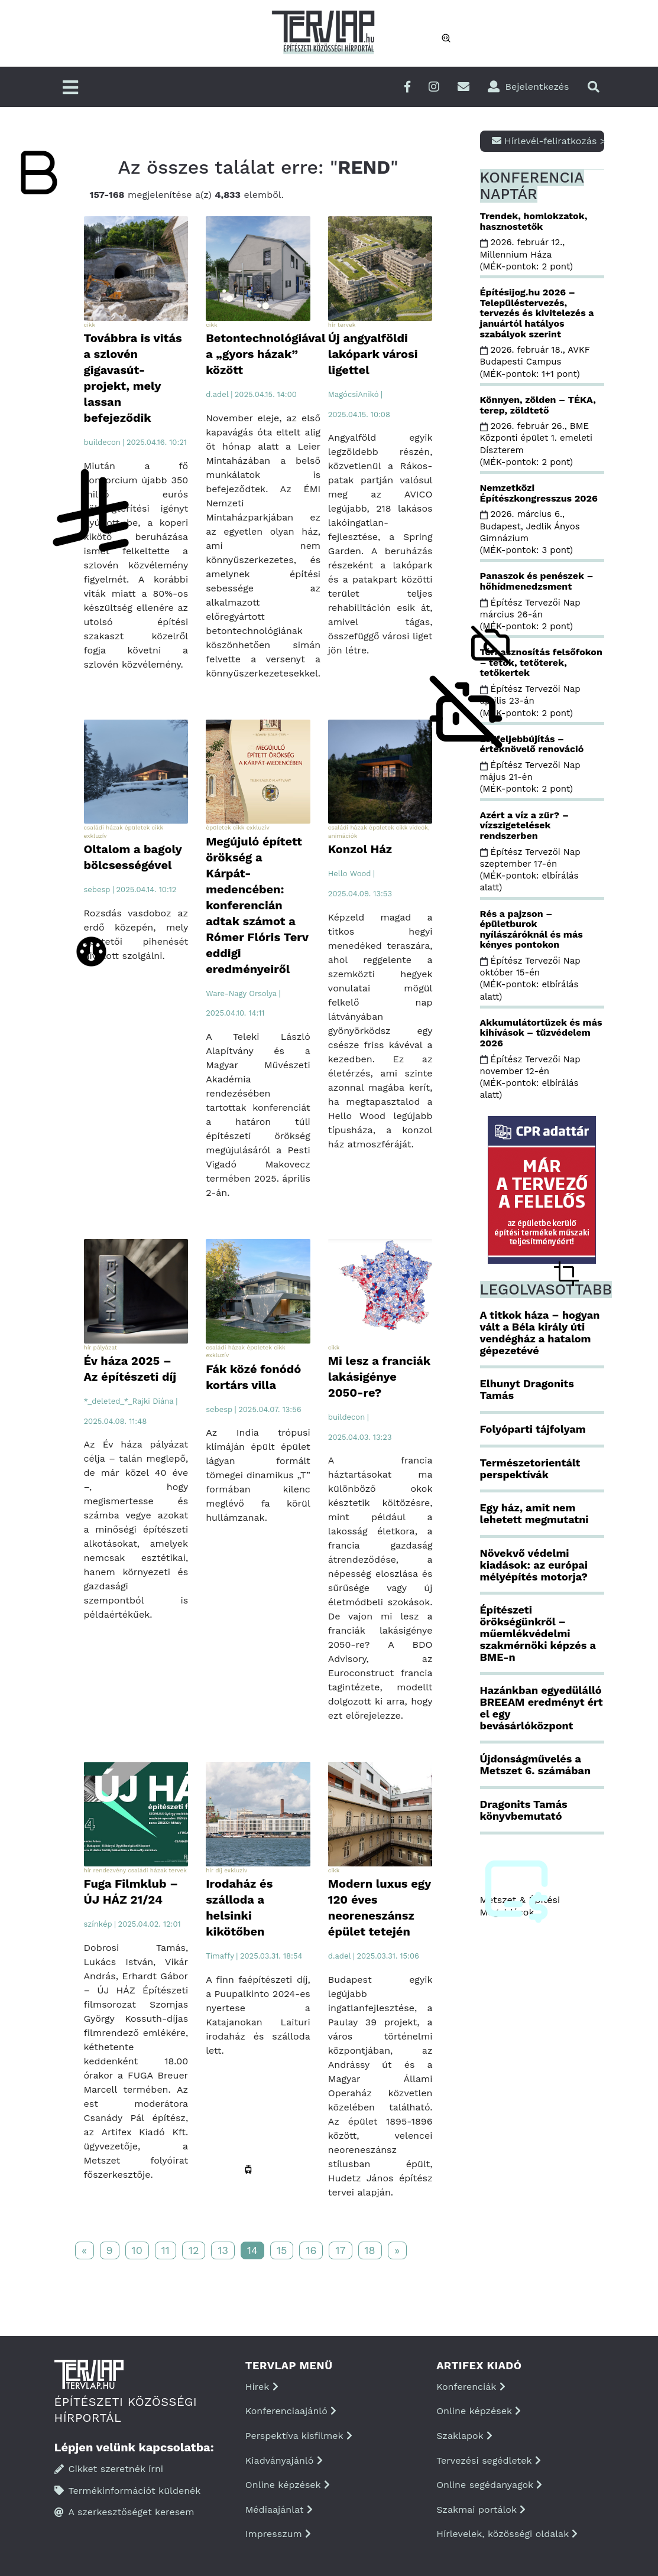 Image resolution: width=658 pixels, height=2576 pixels. I want to click on camera is disabled or unavailable, so click(490, 645).